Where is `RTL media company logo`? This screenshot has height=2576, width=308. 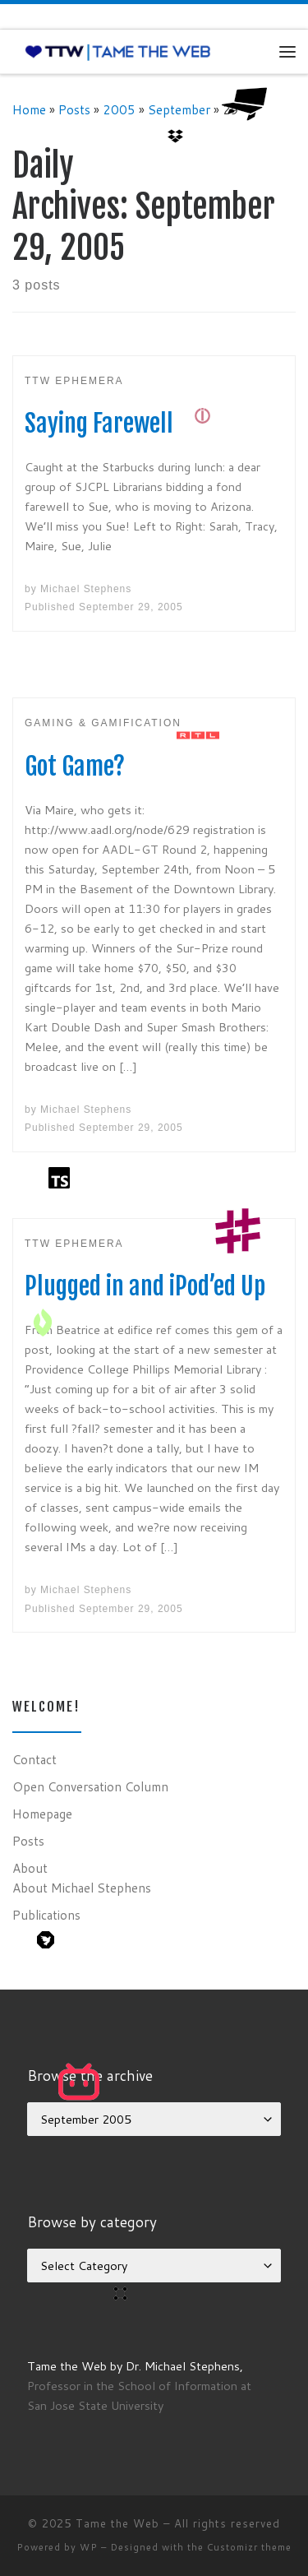 RTL media company logo is located at coordinates (198, 735).